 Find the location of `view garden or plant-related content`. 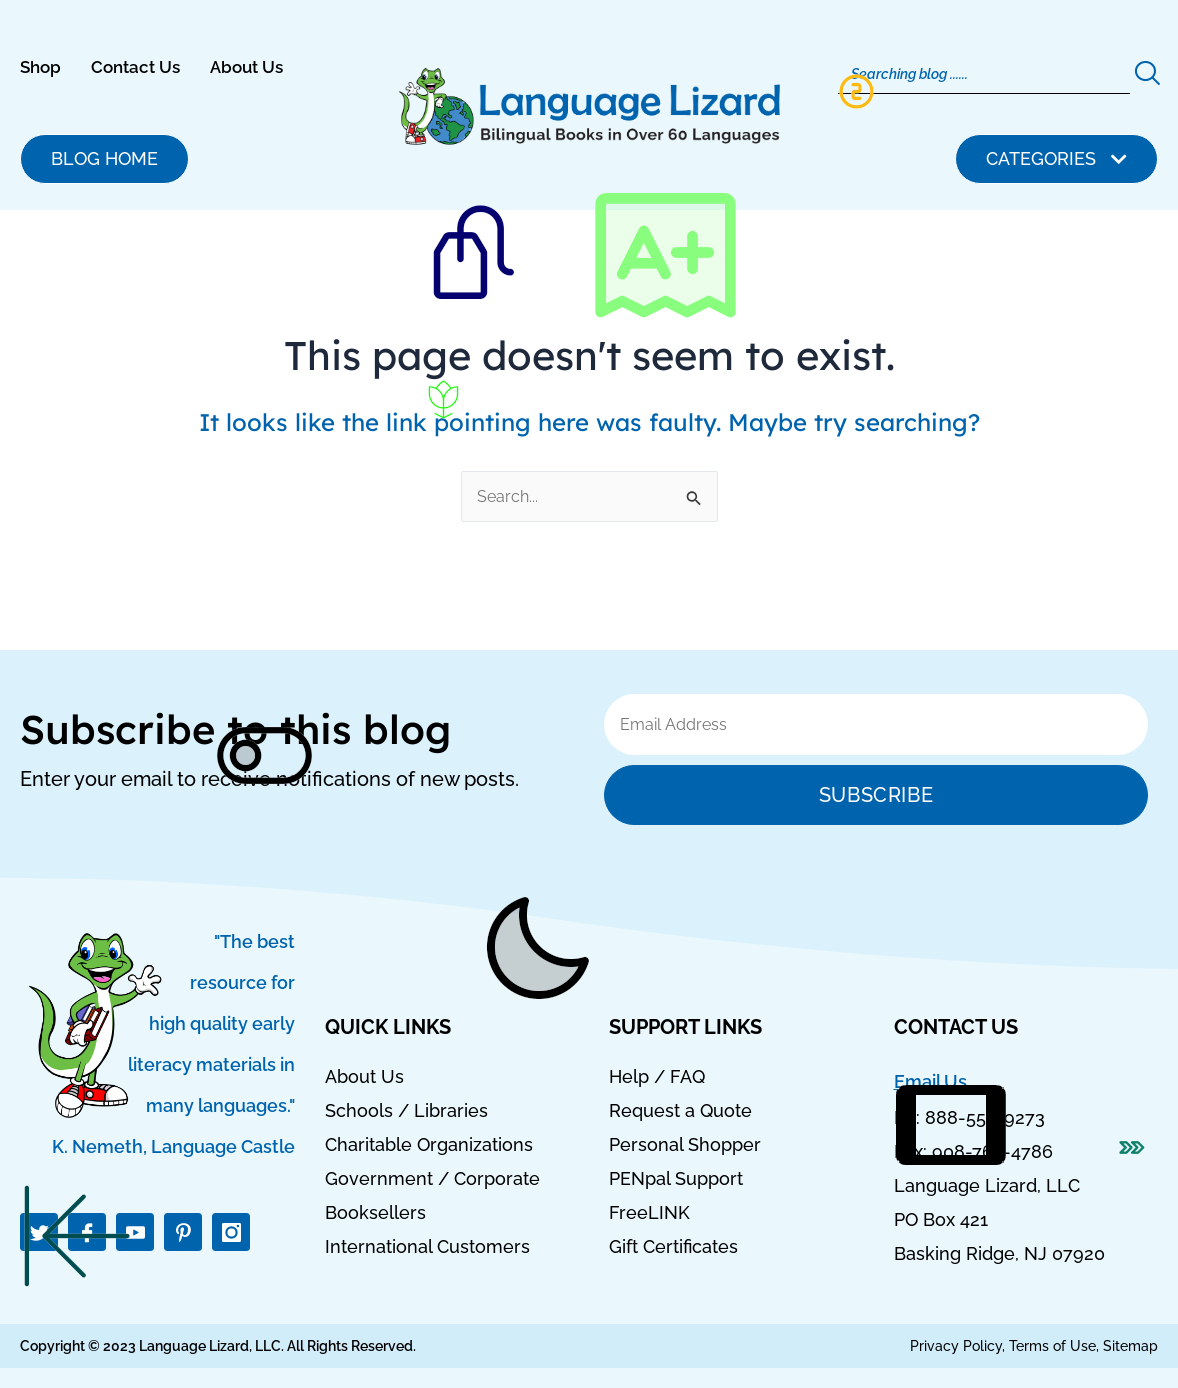

view garden or plant-related content is located at coordinates (443, 399).